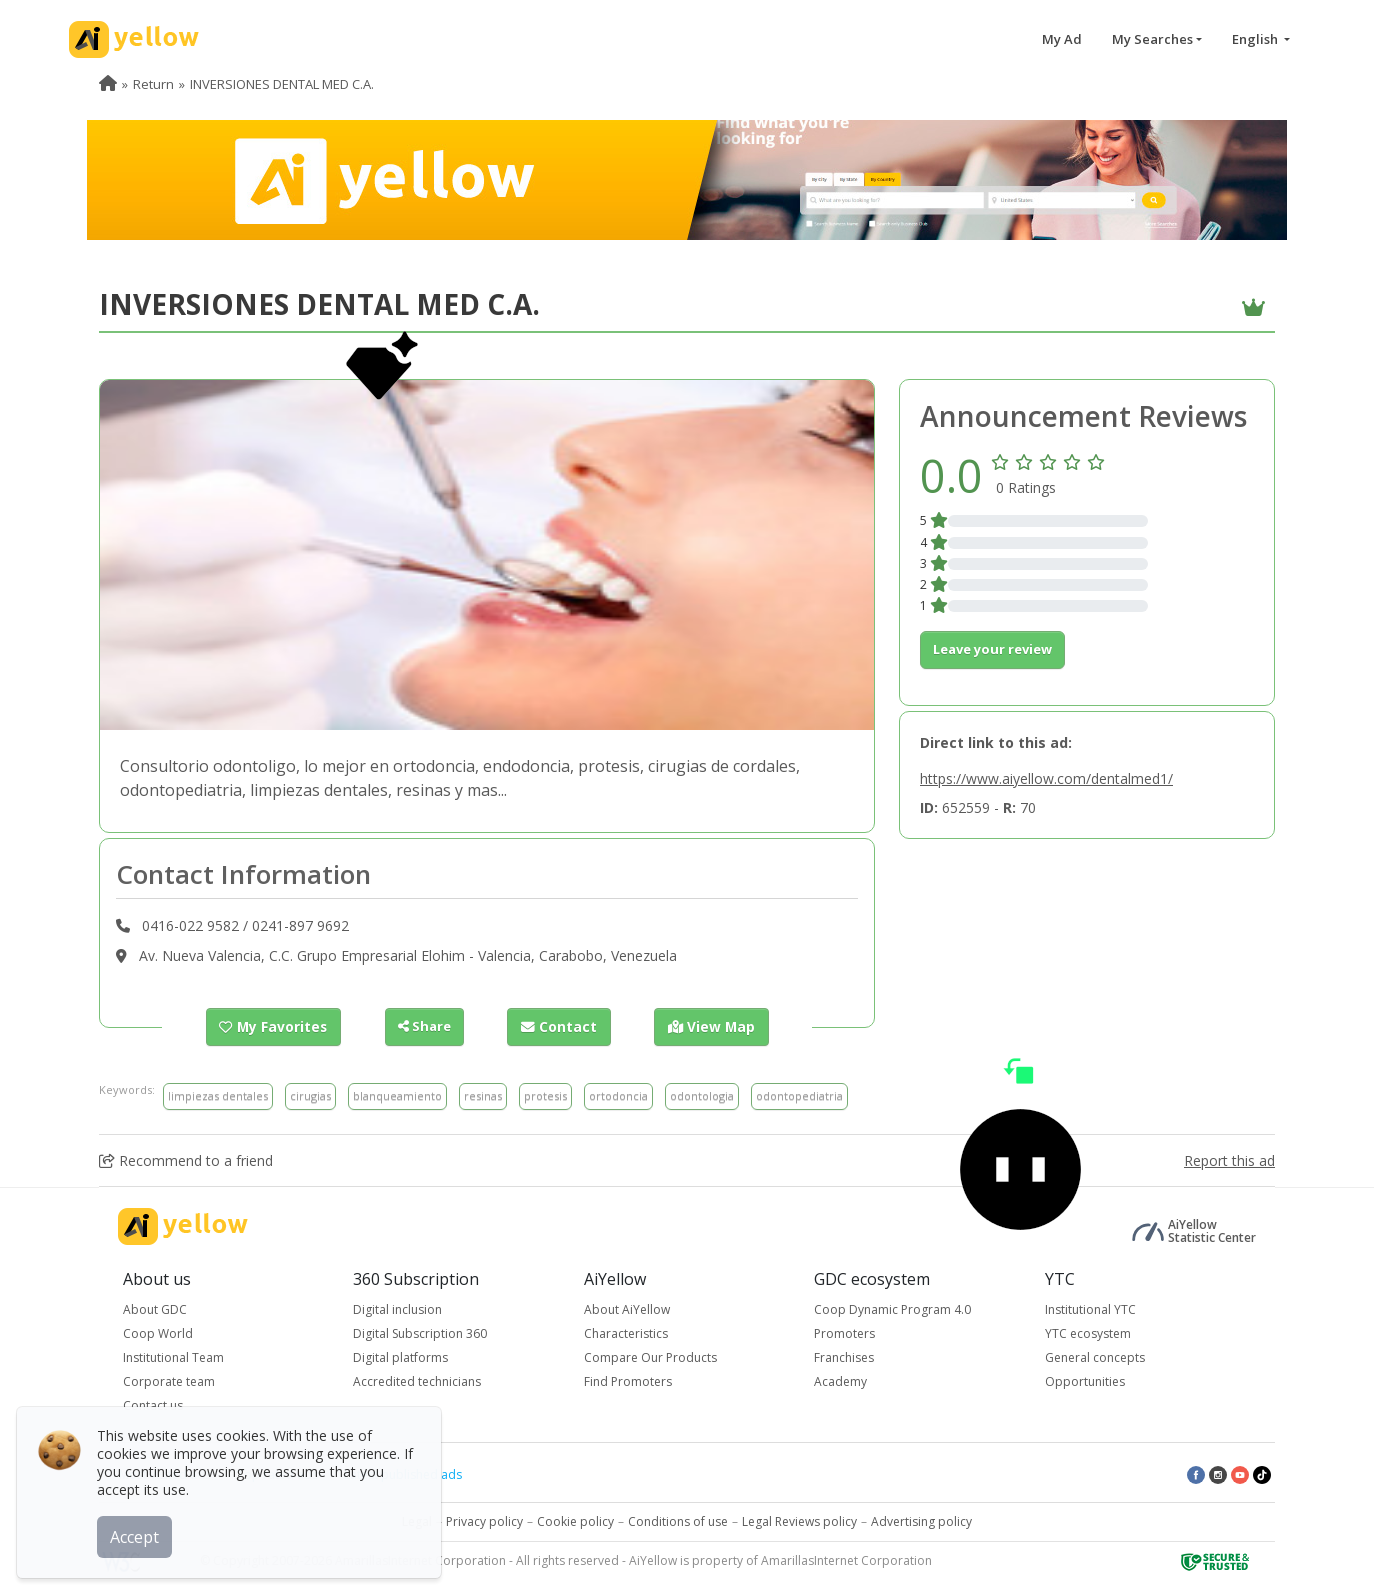  What do you see at coordinates (382, 367) in the screenshot?
I see `indicates premium or pro membership status` at bounding box center [382, 367].